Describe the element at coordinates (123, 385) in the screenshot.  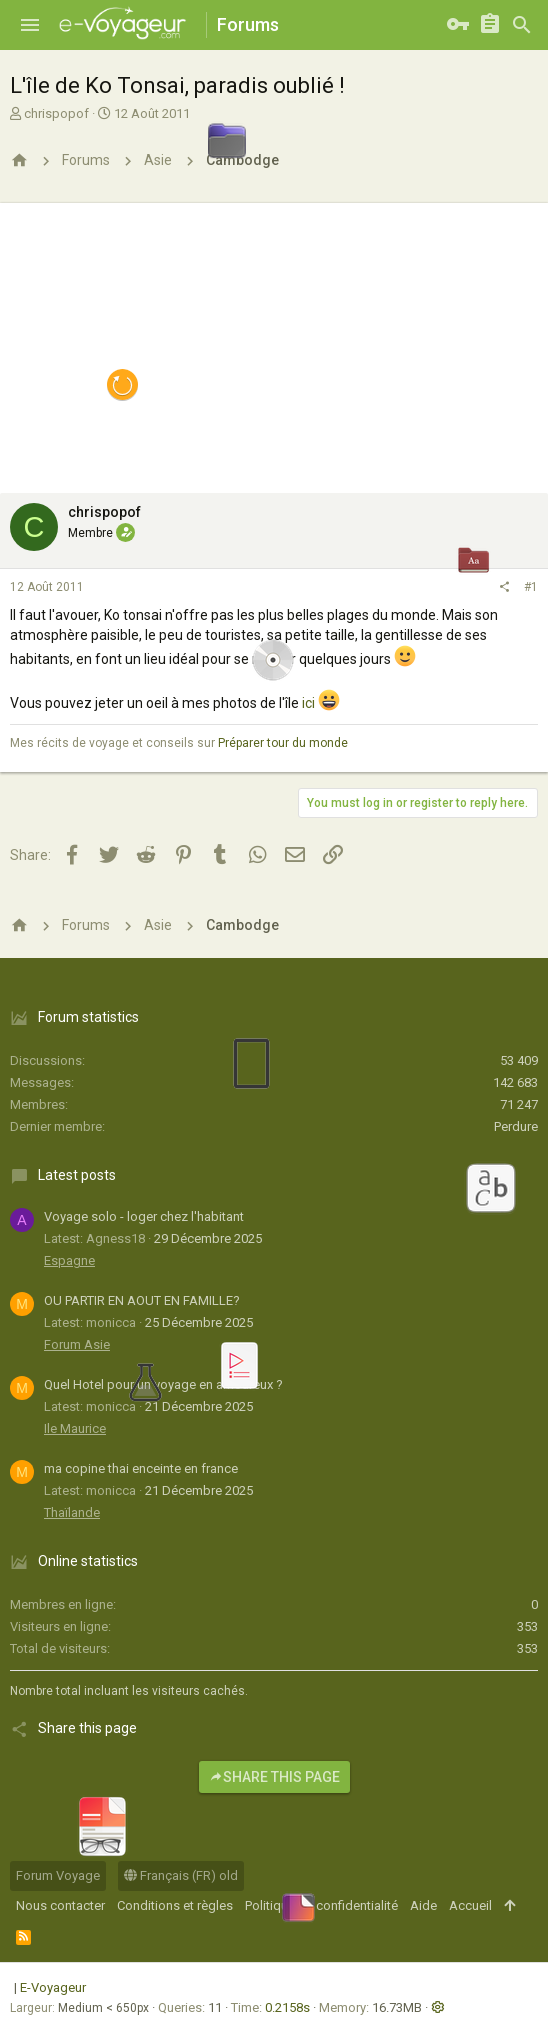
I see `reboot or restart the system` at that location.